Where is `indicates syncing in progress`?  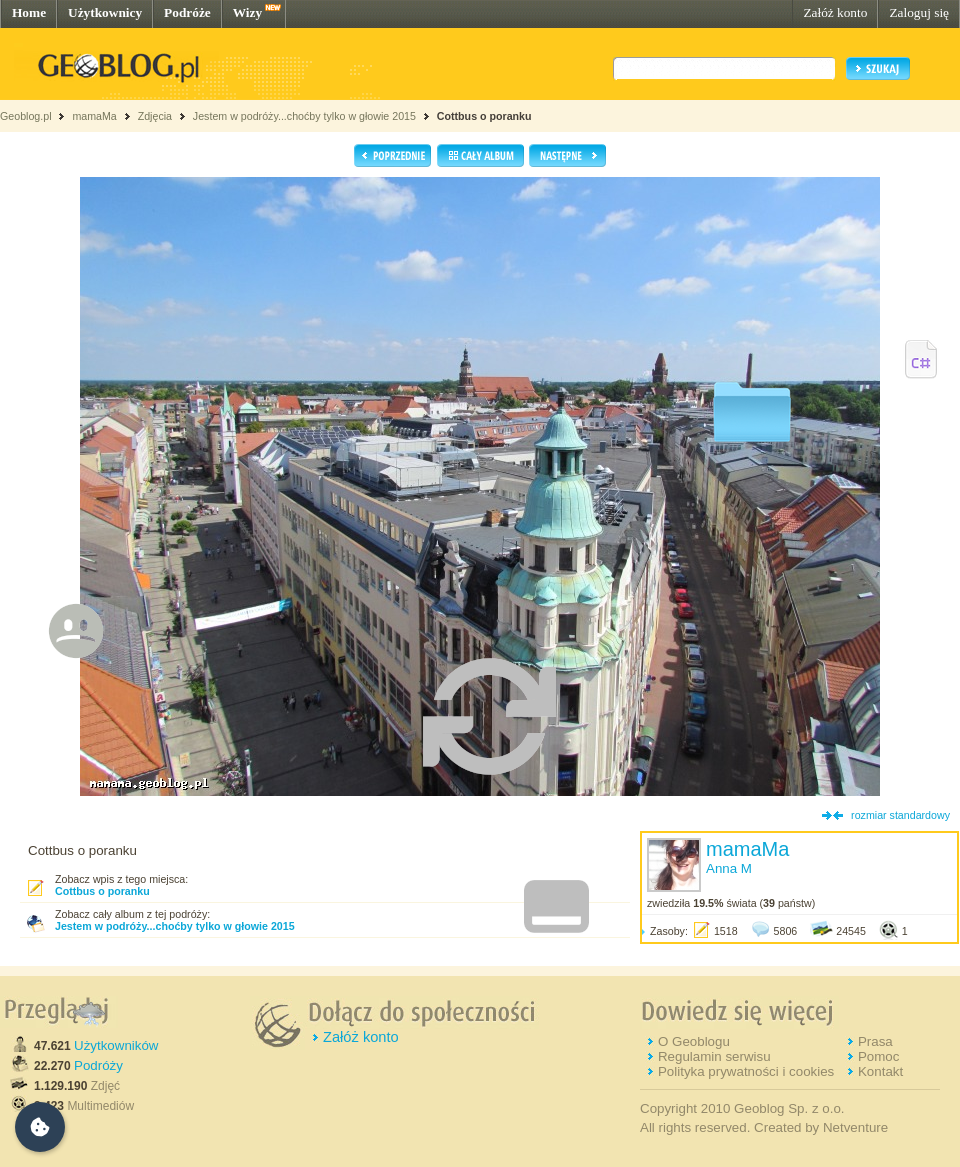
indicates syncing in progress is located at coordinates (489, 716).